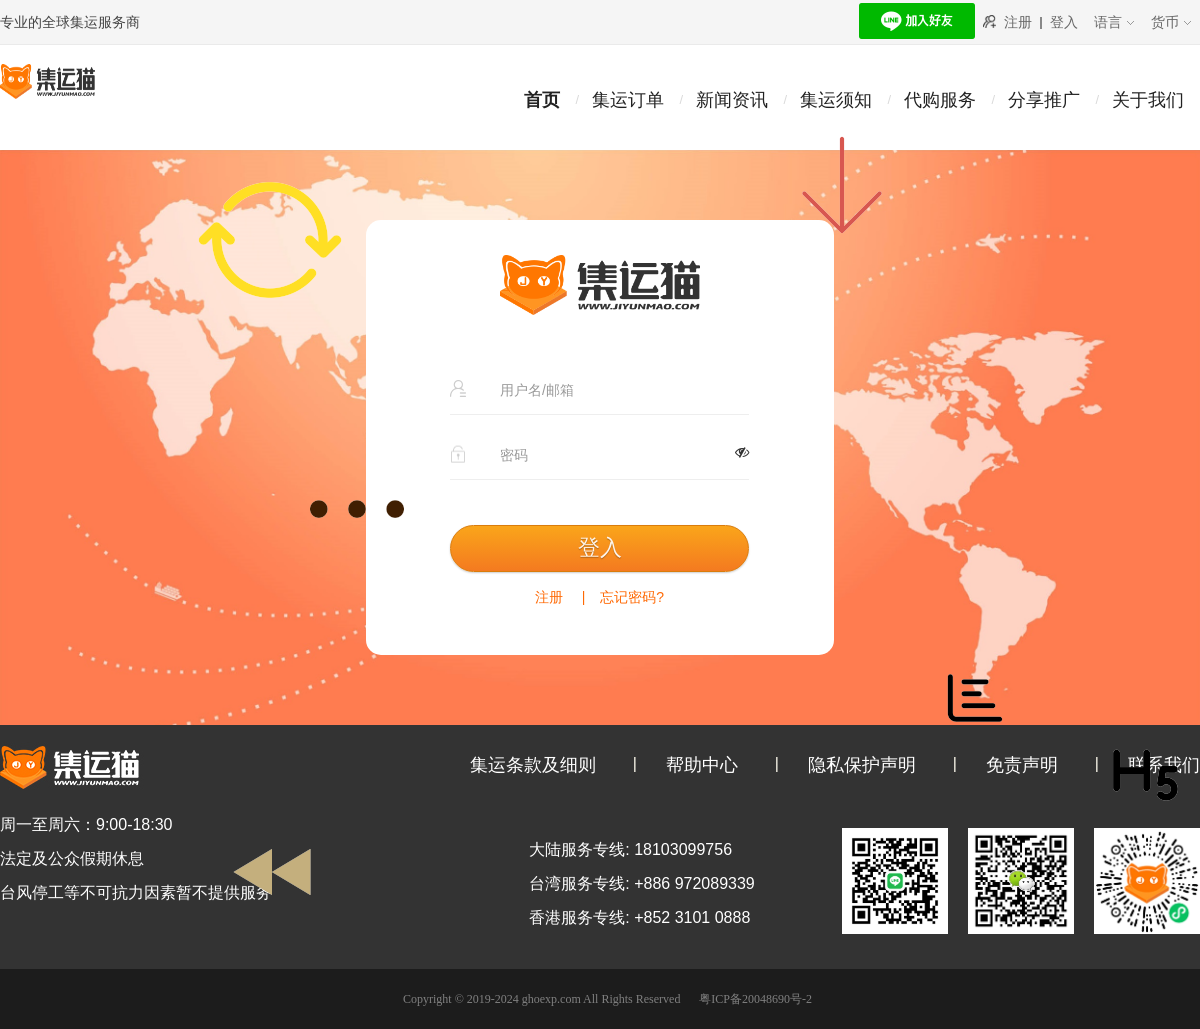  I want to click on view analytics or statistics, so click(975, 698).